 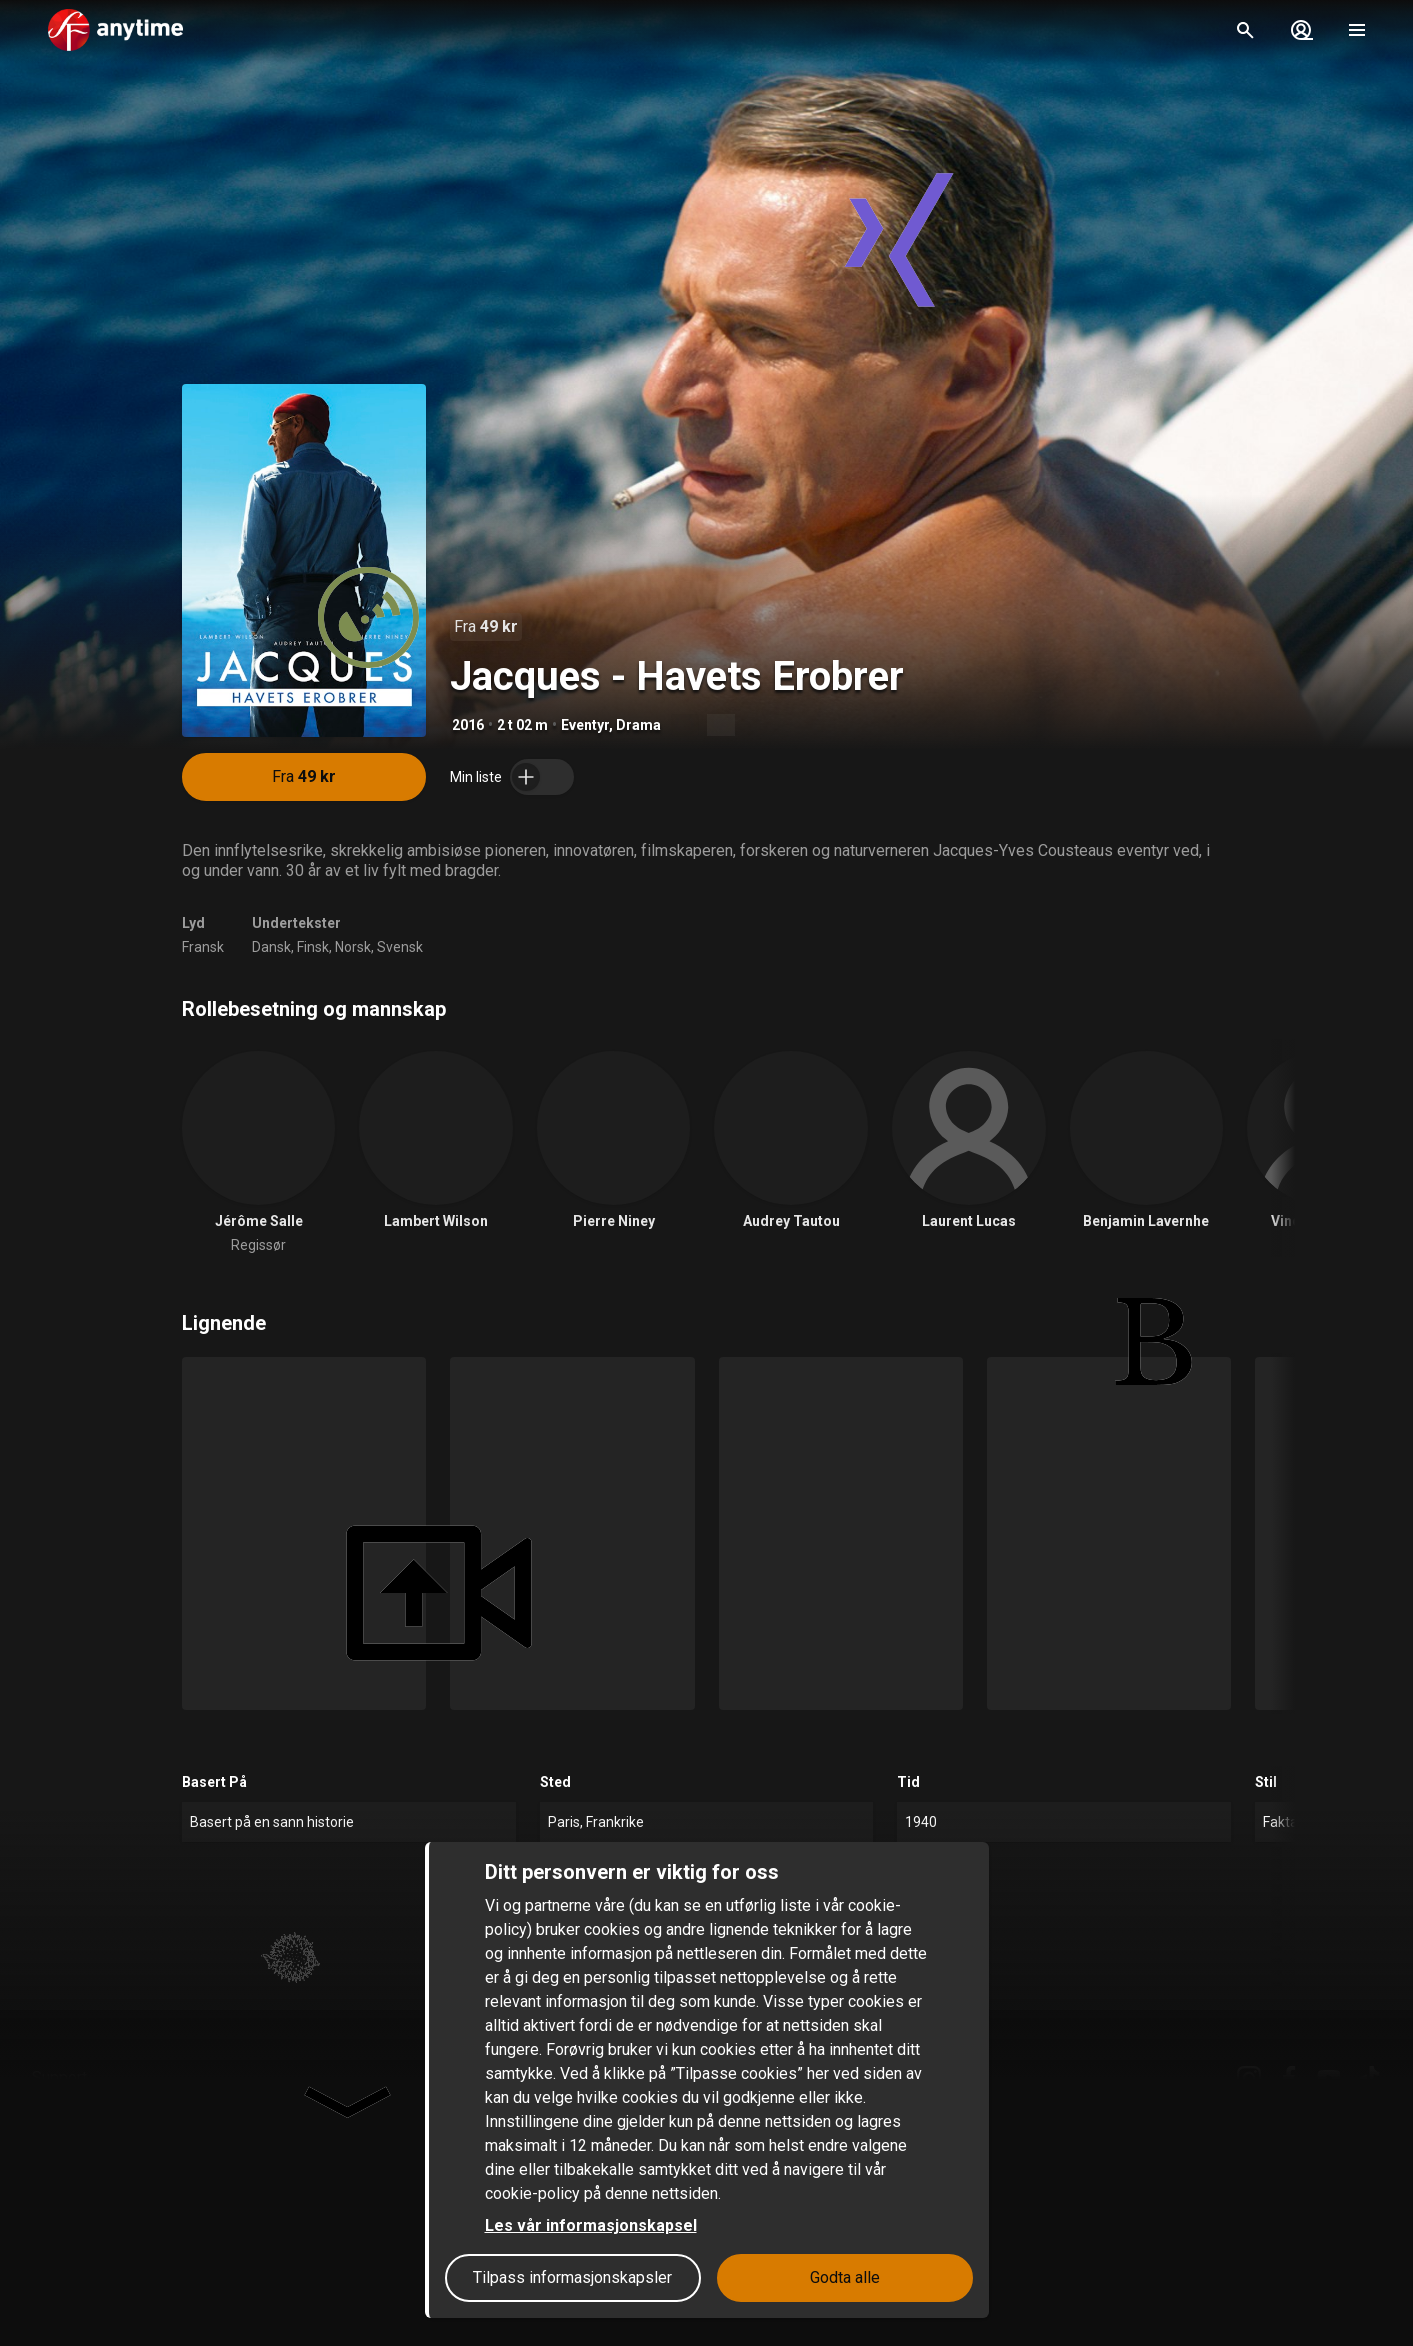 What do you see at coordinates (368, 617) in the screenshot?
I see `open traccar gps tracking app` at bounding box center [368, 617].